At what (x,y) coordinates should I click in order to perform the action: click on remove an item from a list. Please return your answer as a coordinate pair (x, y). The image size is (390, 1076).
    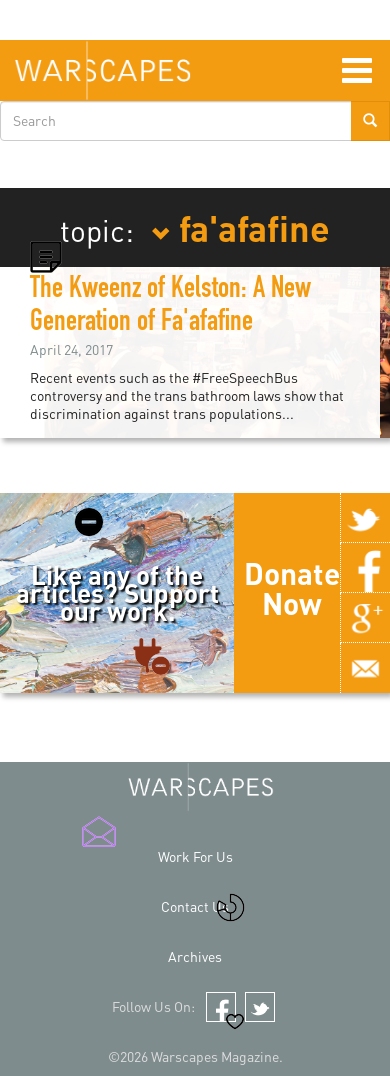
    Looking at the image, I should click on (89, 522).